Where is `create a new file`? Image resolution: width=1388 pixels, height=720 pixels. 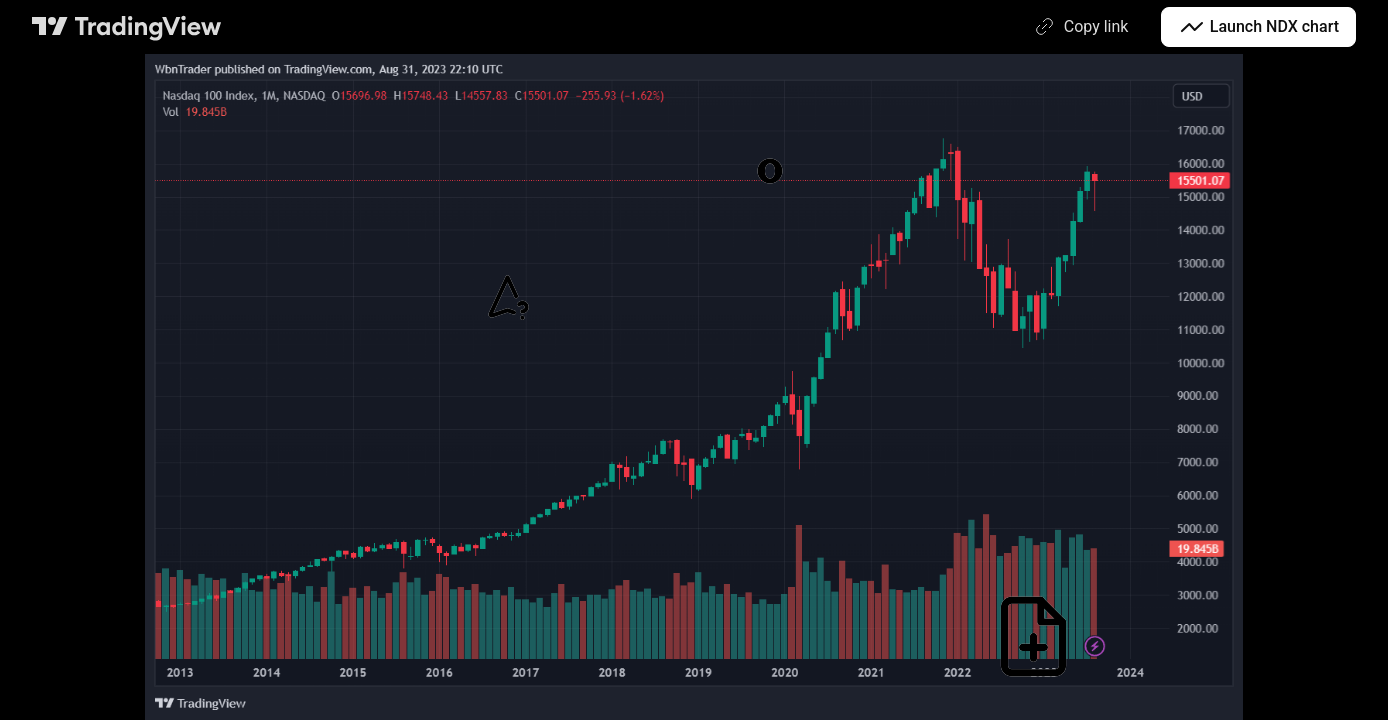 create a new file is located at coordinates (1033, 636).